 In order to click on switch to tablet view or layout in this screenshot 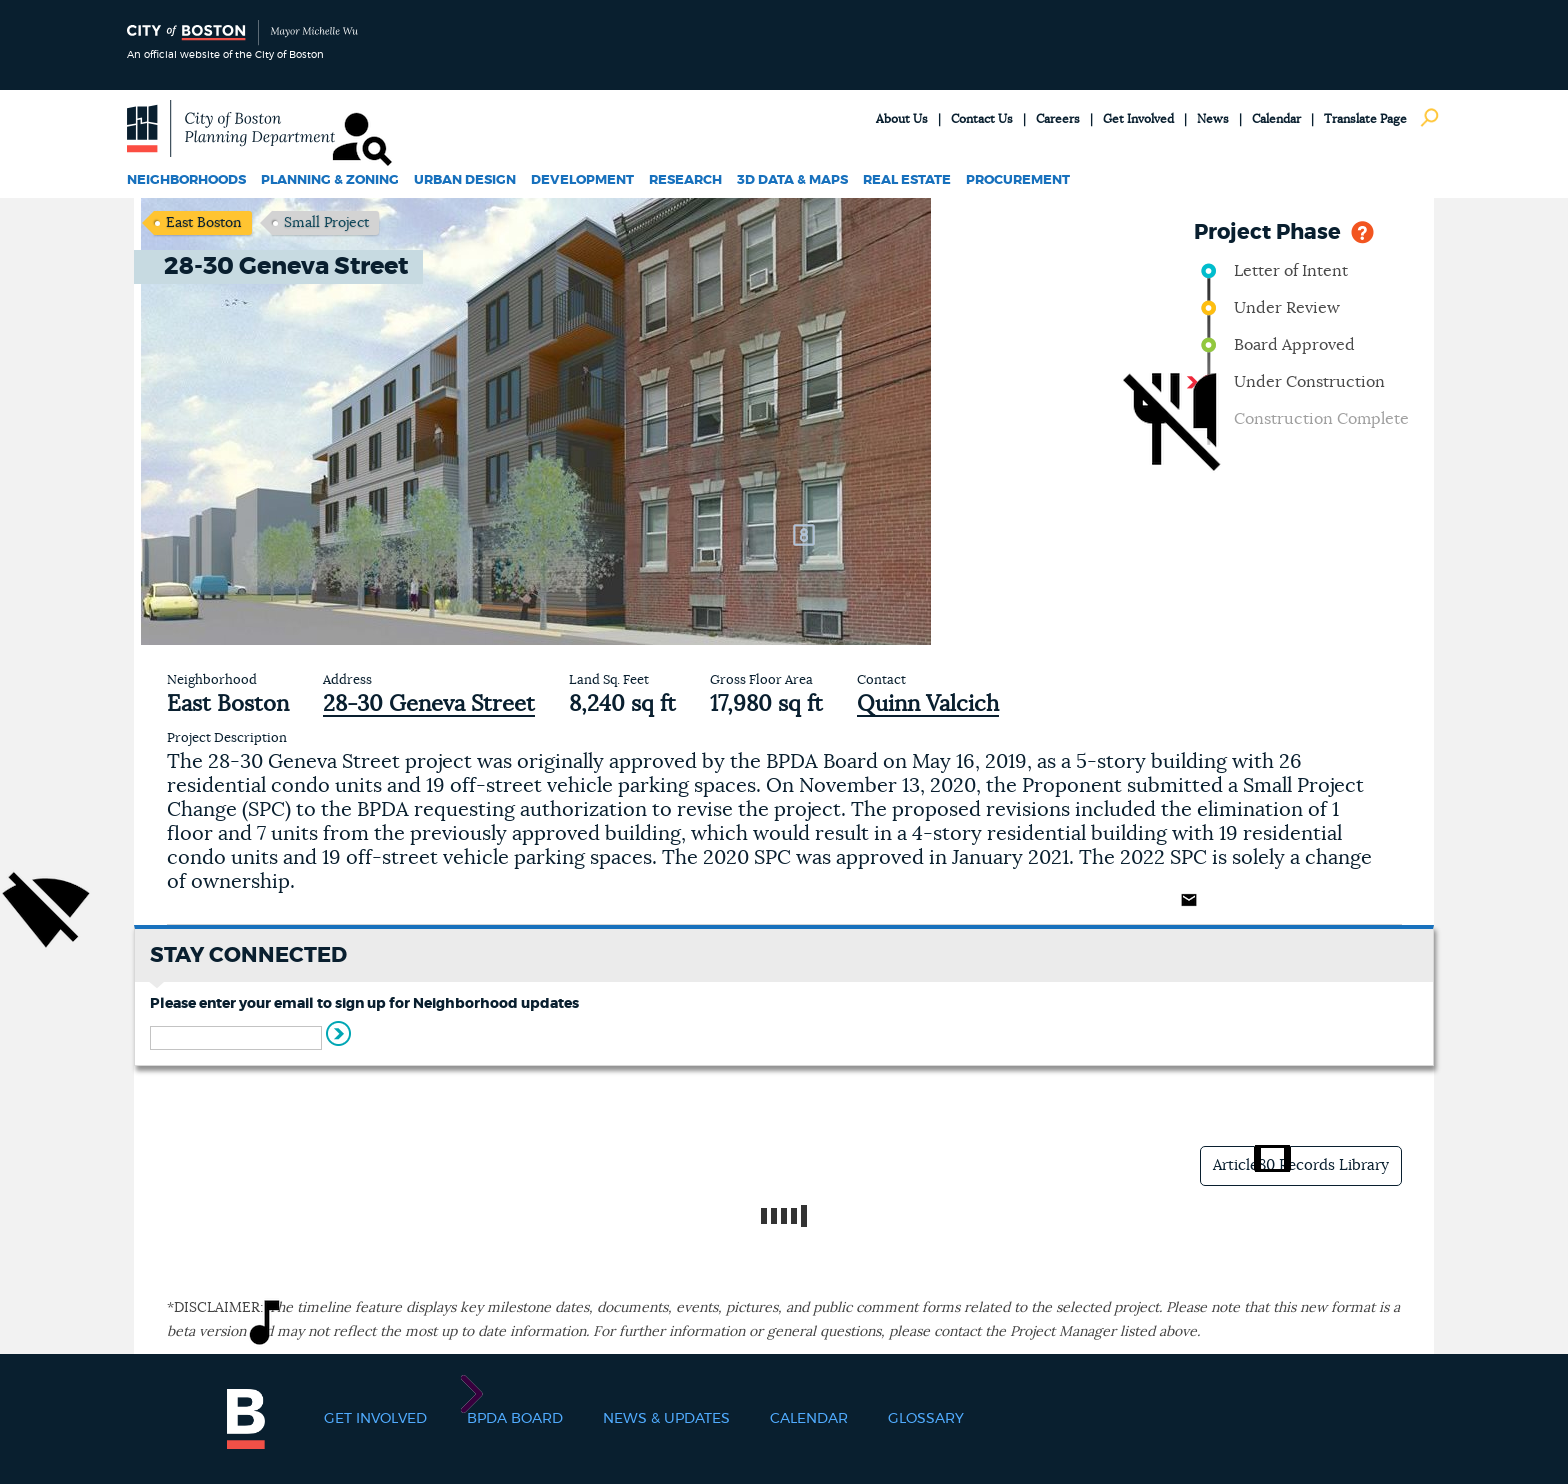, I will do `click(1272, 1158)`.